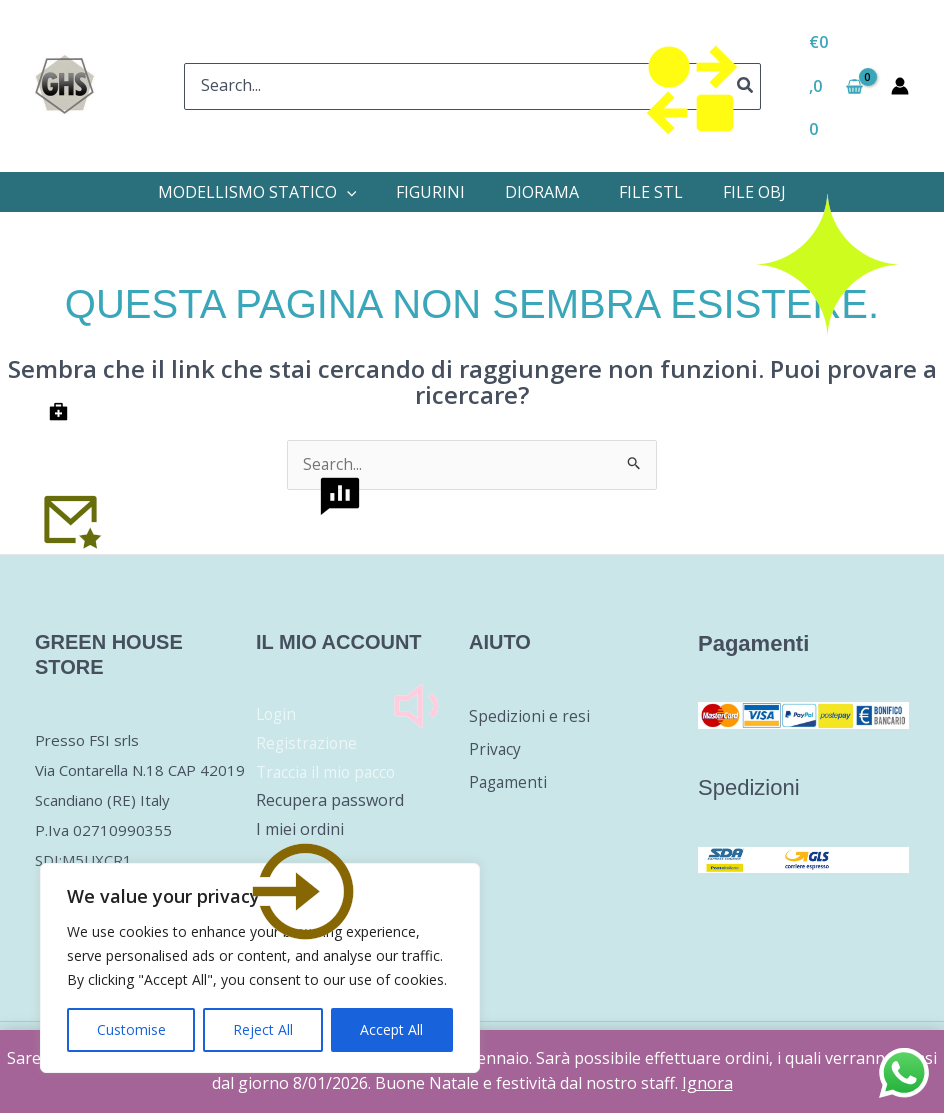 This screenshot has width=944, height=1113. I want to click on log in to your account, so click(305, 891).